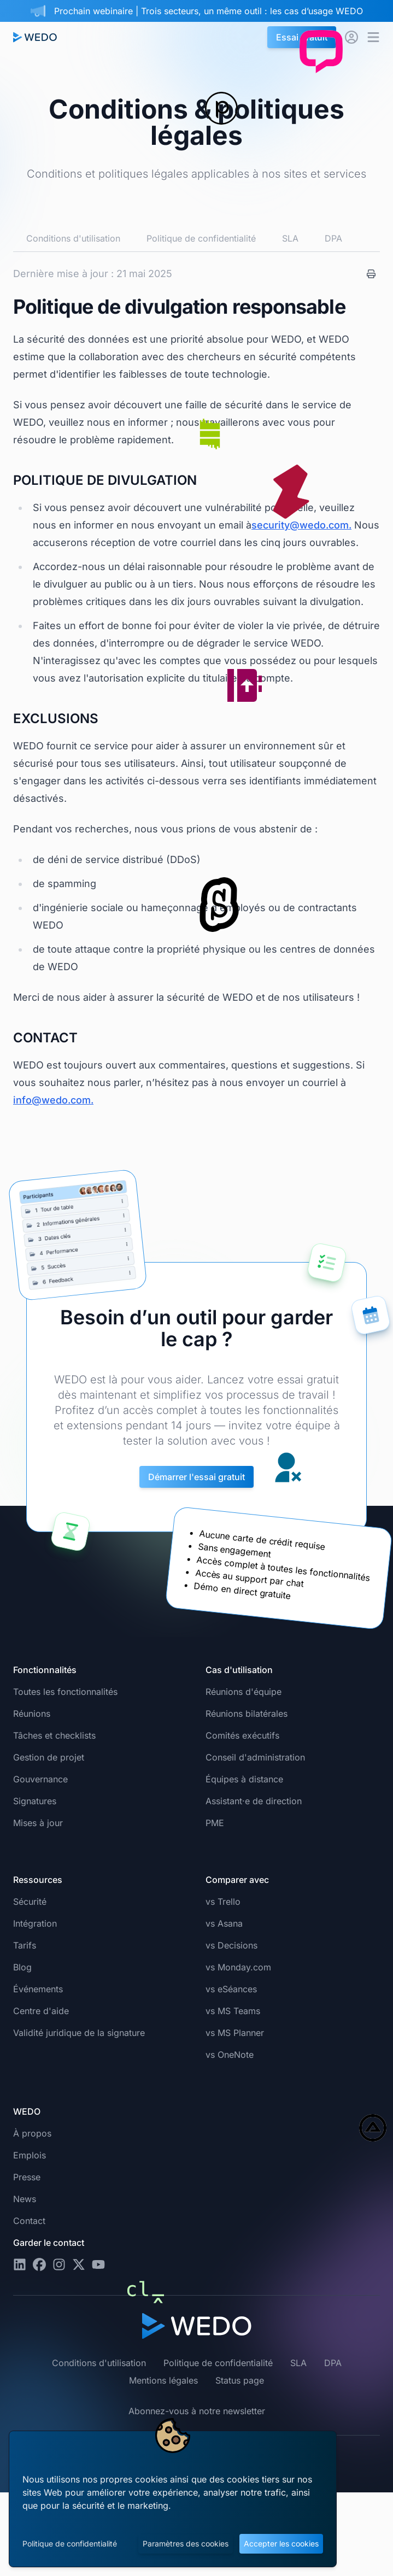 This screenshot has height=2576, width=393. What do you see at coordinates (373, 2128) in the screenshot?
I see `autoit scripting language logo` at bounding box center [373, 2128].